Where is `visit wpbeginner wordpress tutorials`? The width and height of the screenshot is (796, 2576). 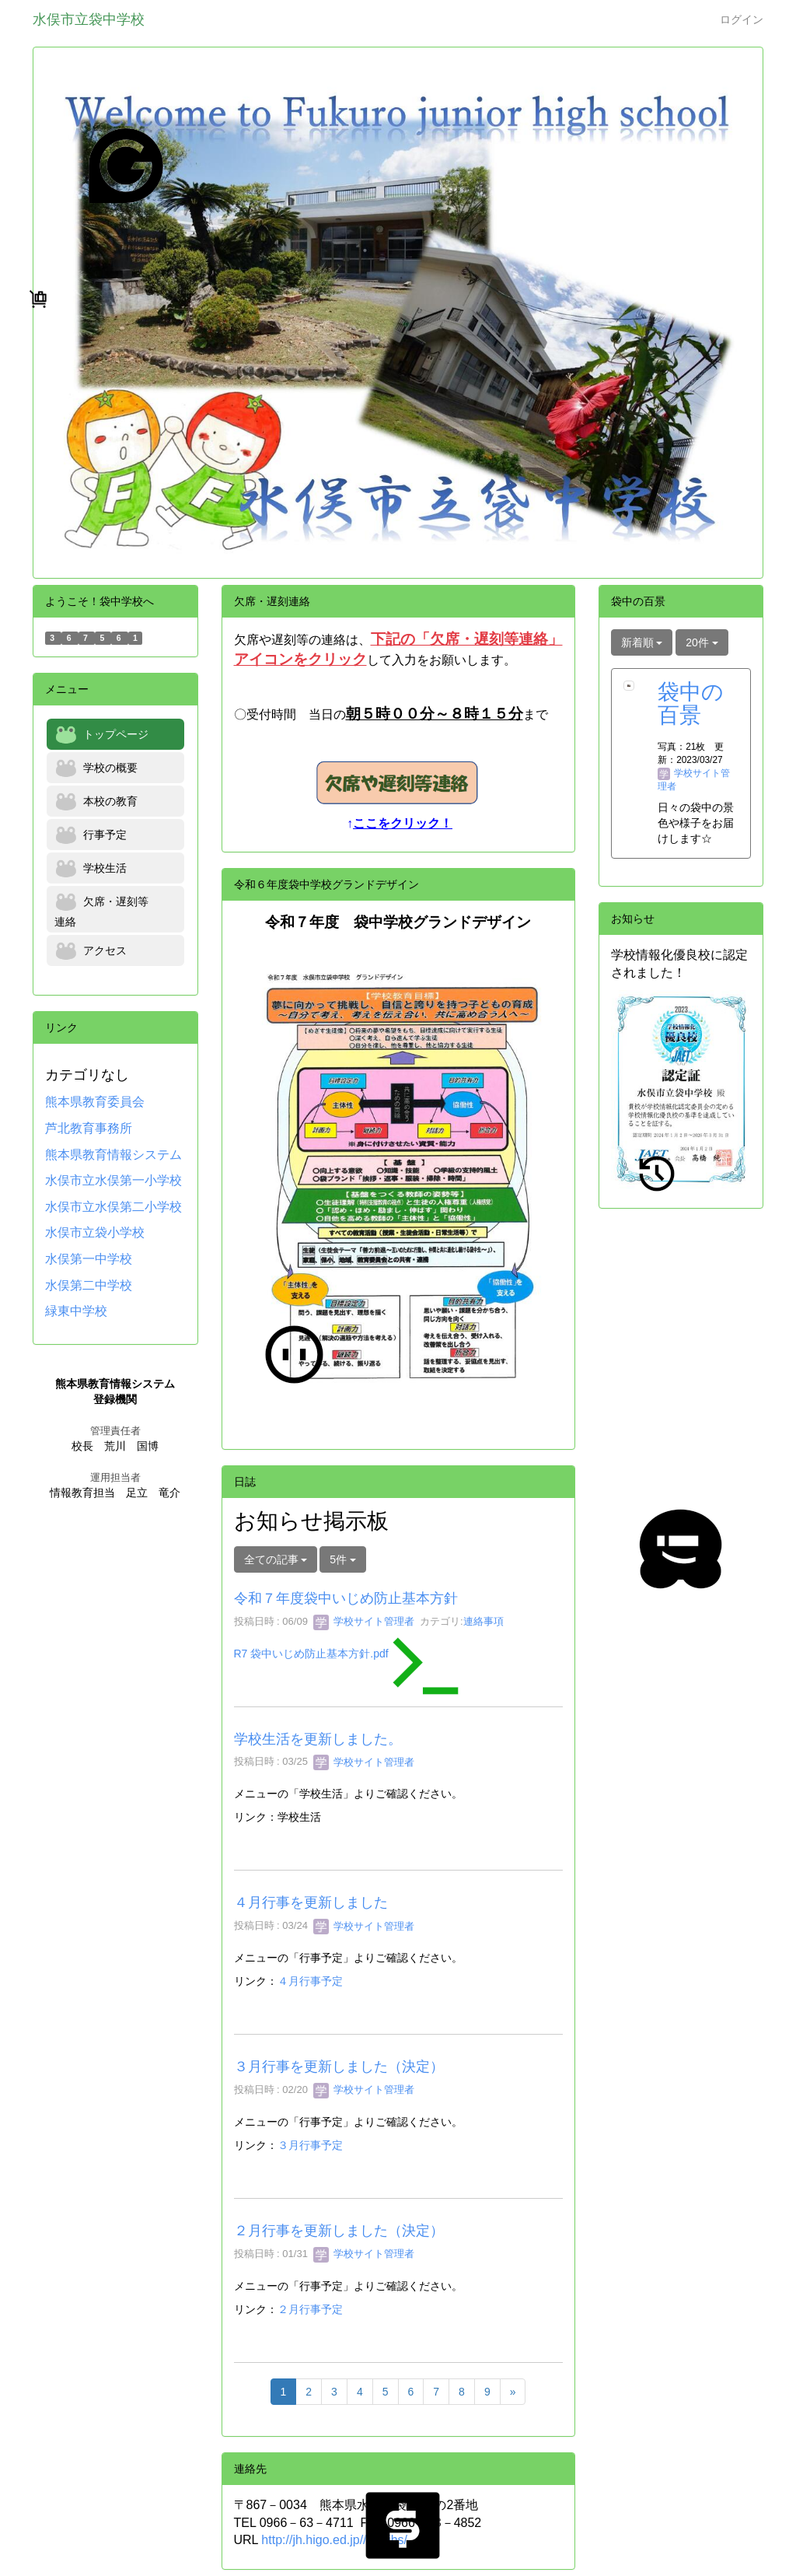 visit wpbeginner wordpress tutorials is located at coordinates (680, 1549).